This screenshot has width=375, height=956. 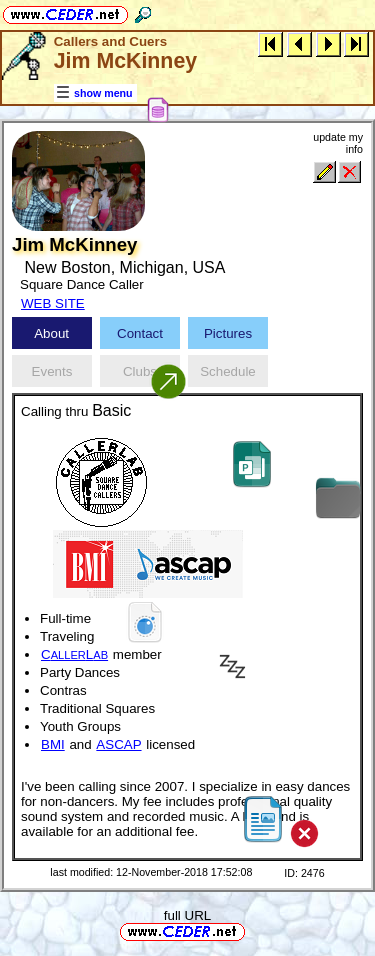 I want to click on open a text document template file, so click(x=263, y=819).